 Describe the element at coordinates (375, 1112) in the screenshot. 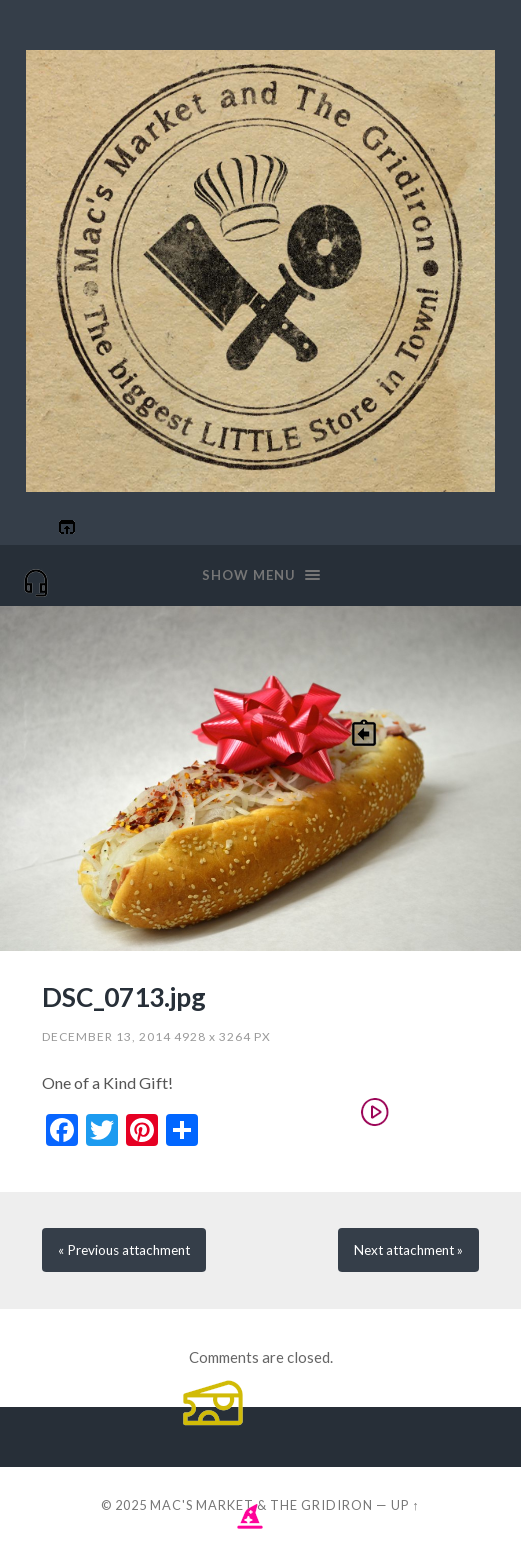

I see `play media or start video playback` at that location.